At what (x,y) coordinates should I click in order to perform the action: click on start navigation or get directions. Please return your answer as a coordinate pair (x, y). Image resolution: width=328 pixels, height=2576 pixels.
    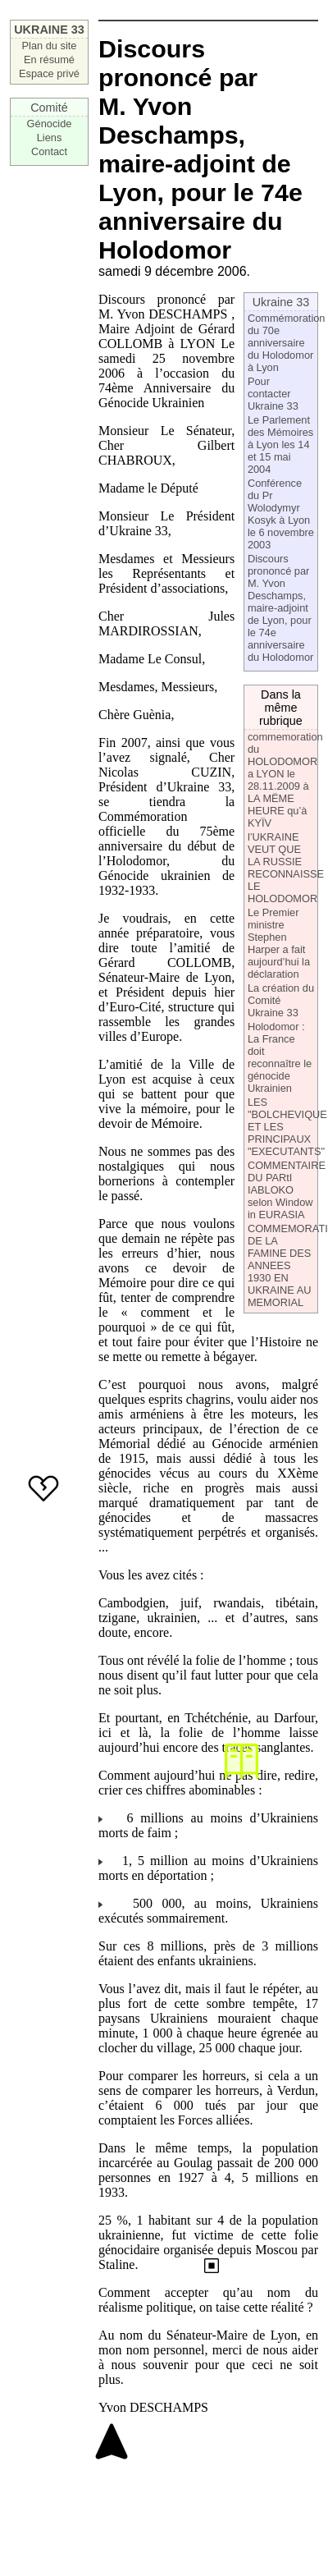
    Looking at the image, I should click on (112, 2441).